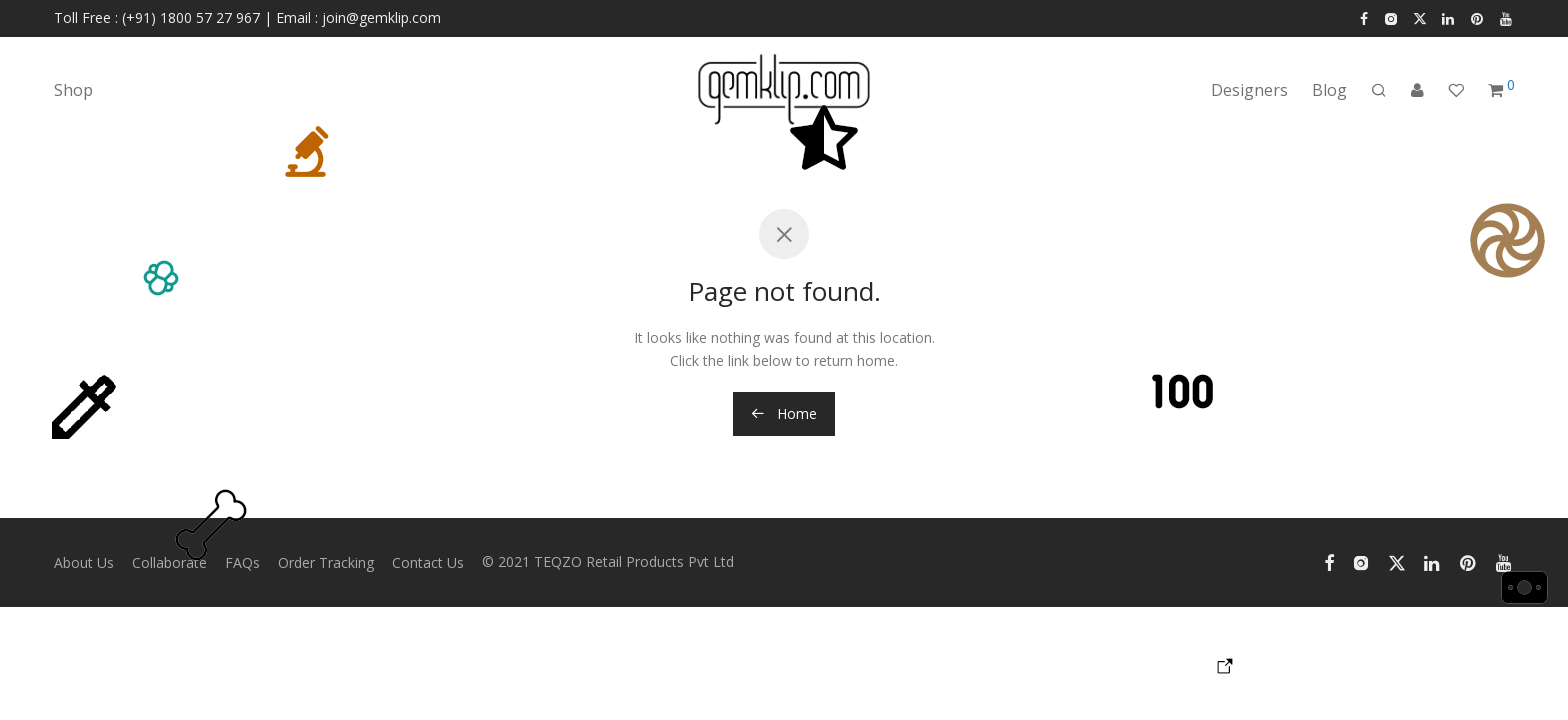 This screenshot has width=1568, height=720. What do you see at coordinates (305, 151) in the screenshot?
I see `access scientific or research tools` at bounding box center [305, 151].